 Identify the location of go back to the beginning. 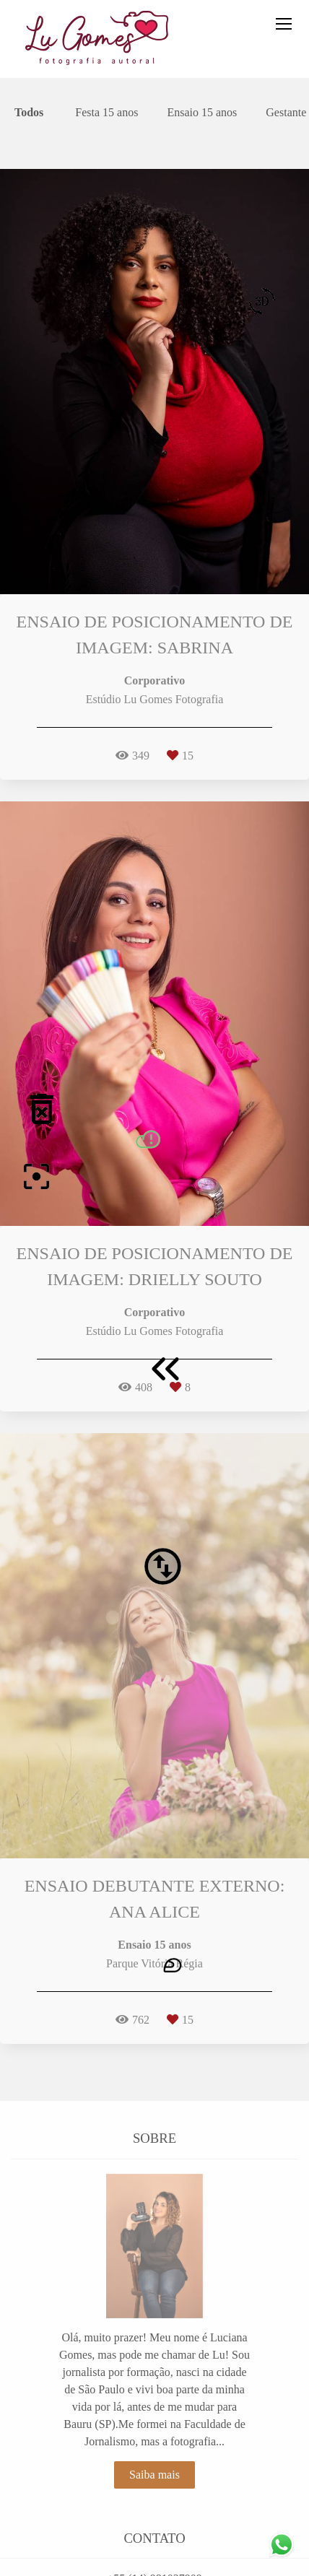
(165, 1369).